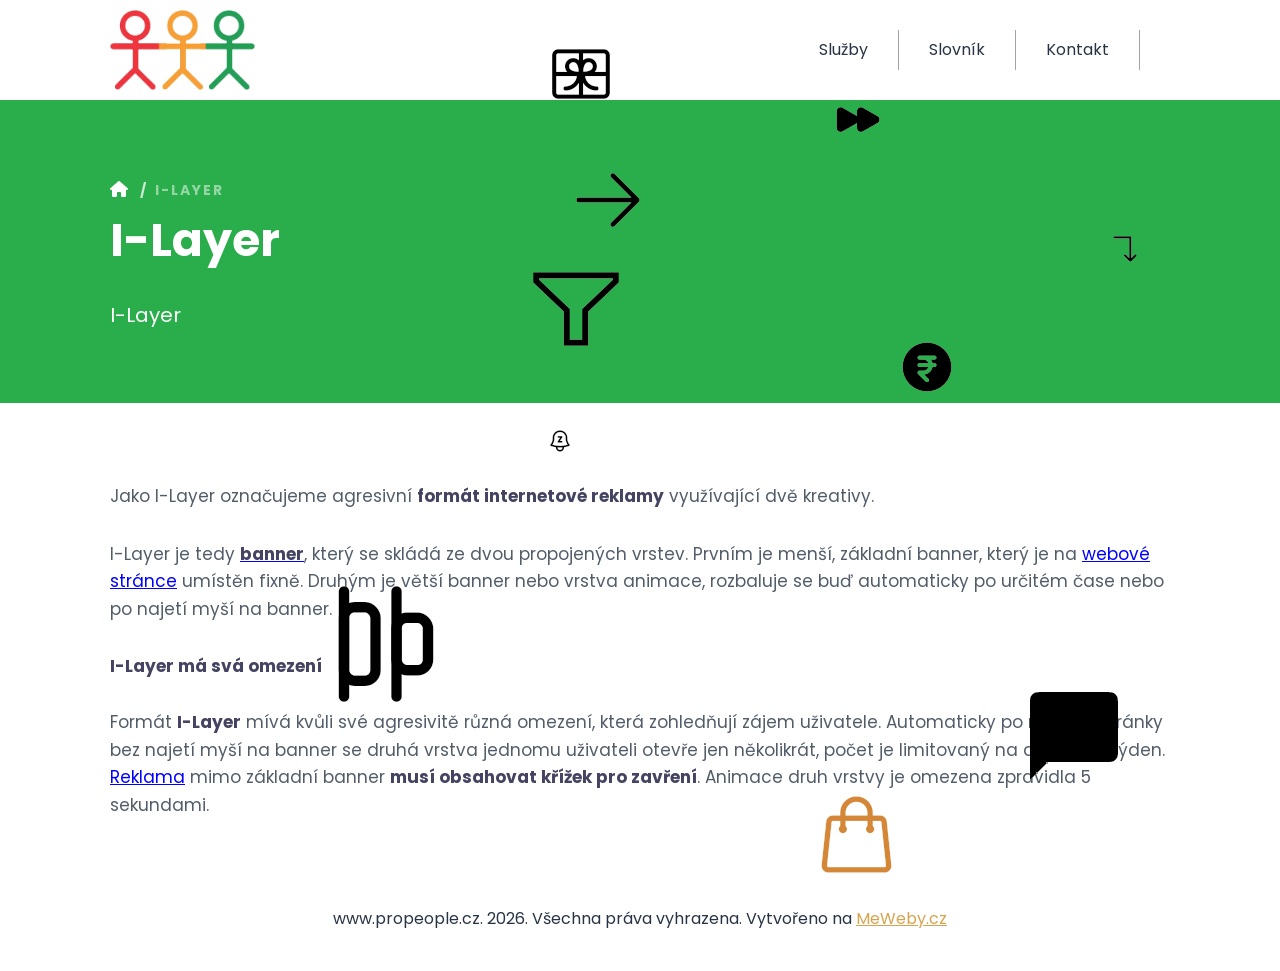  Describe the element at coordinates (856, 834) in the screenshot. I see `view your shopping bag` at that location.